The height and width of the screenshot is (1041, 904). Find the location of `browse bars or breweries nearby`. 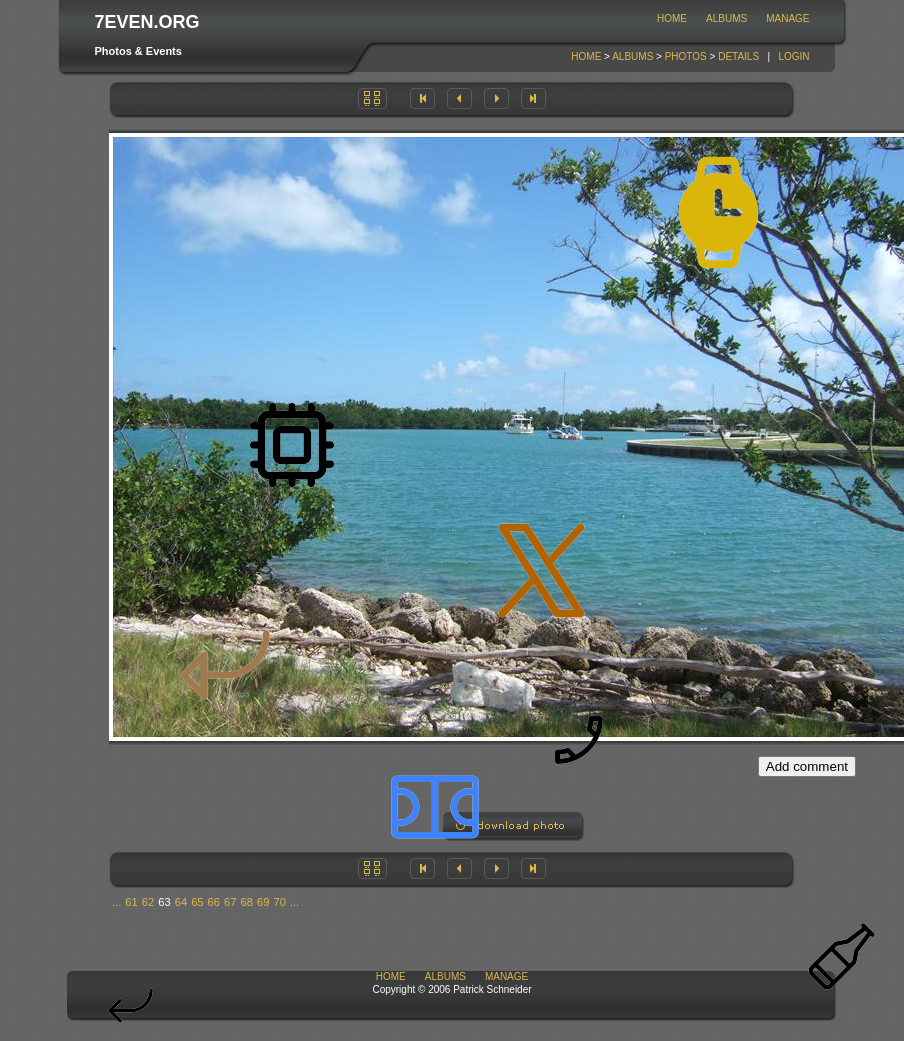

browse bars or breweries nearby is located at coordinates (840, 957).